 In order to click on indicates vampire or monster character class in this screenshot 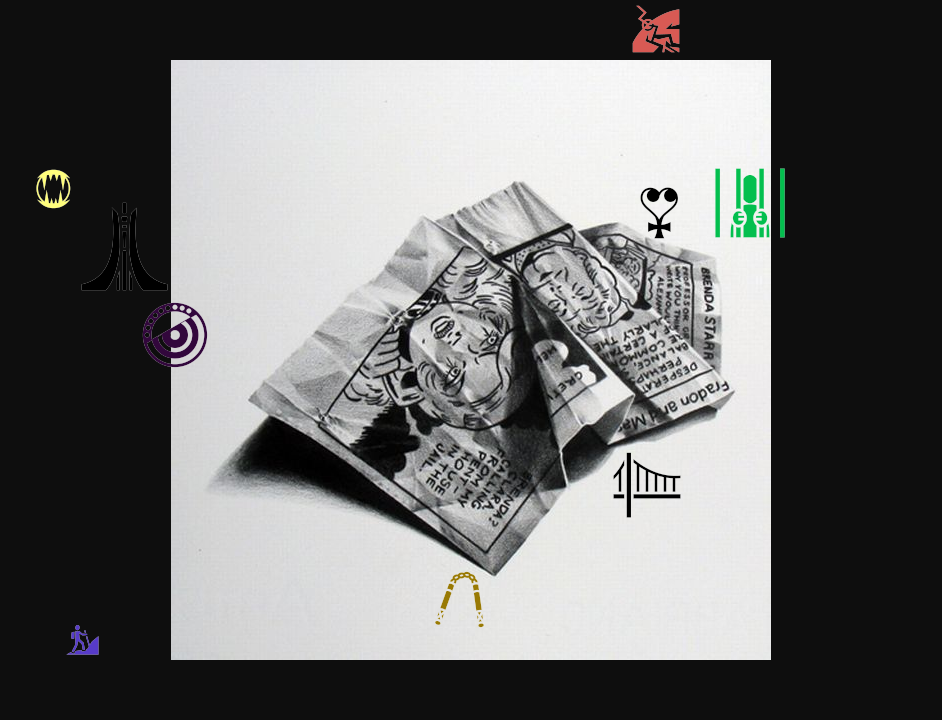, I will do `click(53, 189)`.